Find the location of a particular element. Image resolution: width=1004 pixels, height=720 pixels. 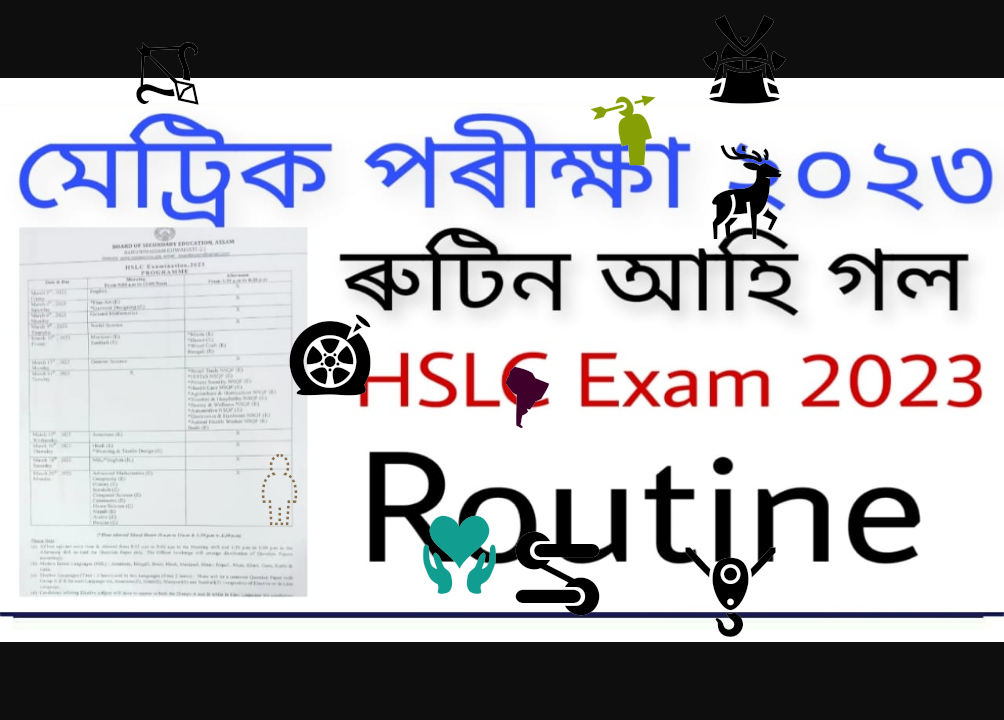

wildlife or nature category indicator is located at coordinates (747, 192).